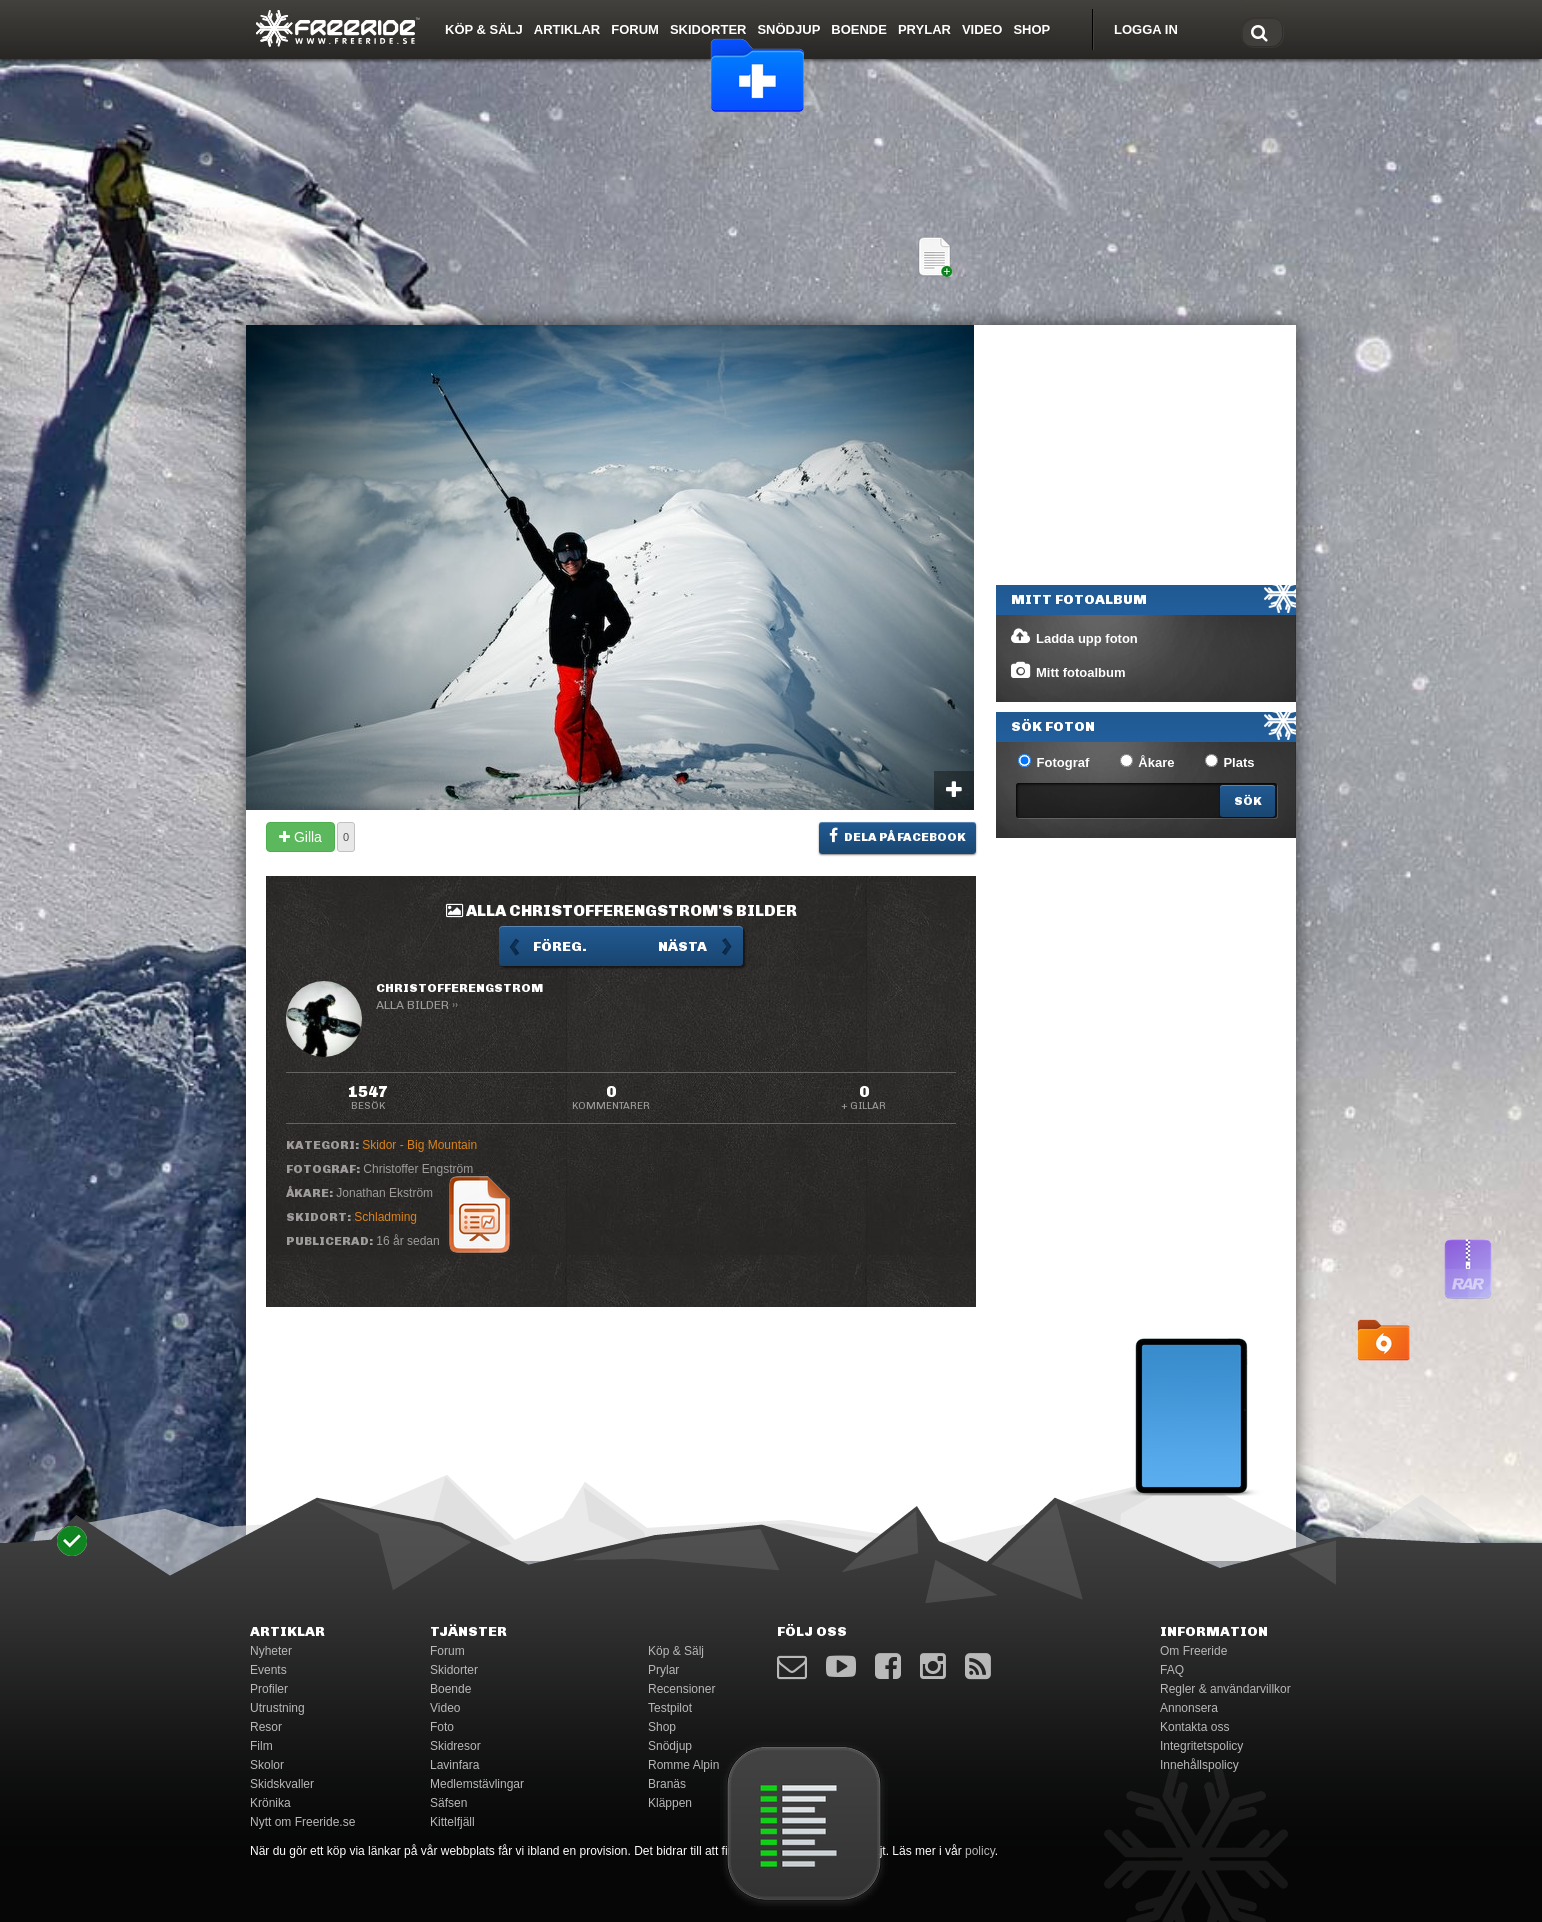 The height and width of the screenshot is (1922, 1542). Describe the element at coordinates (757, 78) in the screenshot. I see `open wondershare dr.fone folder` at that location.